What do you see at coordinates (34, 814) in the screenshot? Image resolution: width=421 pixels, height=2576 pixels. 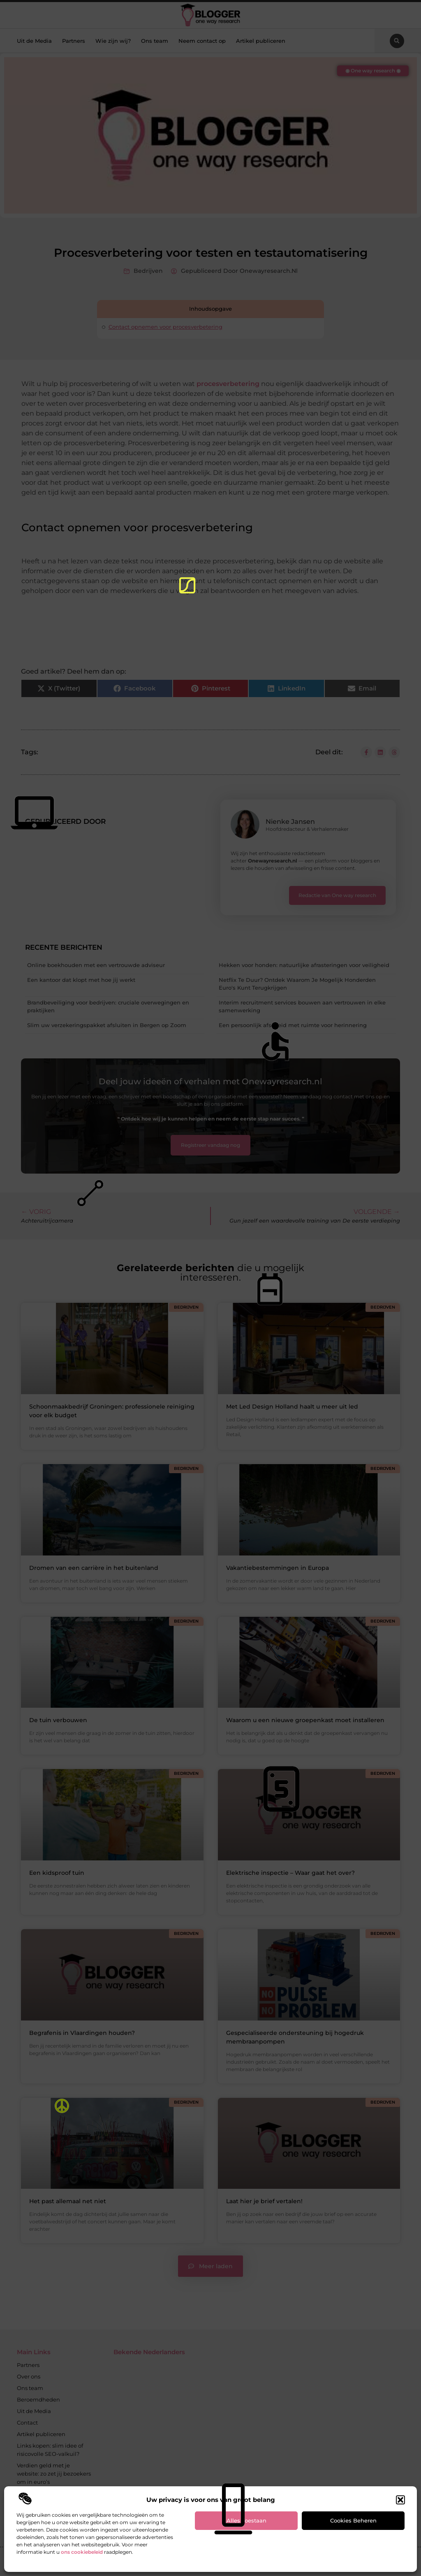 I see `access mac or laptop-specific settings` at bounding box center [34, 814].